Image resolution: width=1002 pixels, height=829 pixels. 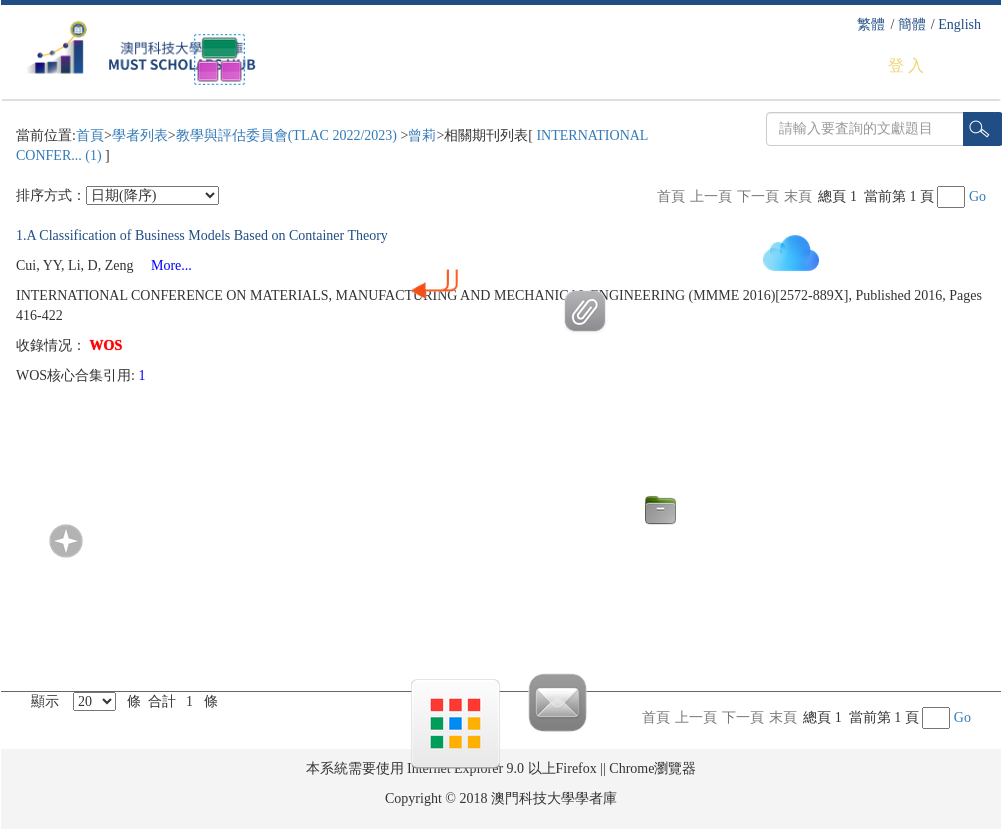 What do you see at coordinates (433, 280) in the screenshot?
I see `reply all to an email message` at bounding box center [433, 280].